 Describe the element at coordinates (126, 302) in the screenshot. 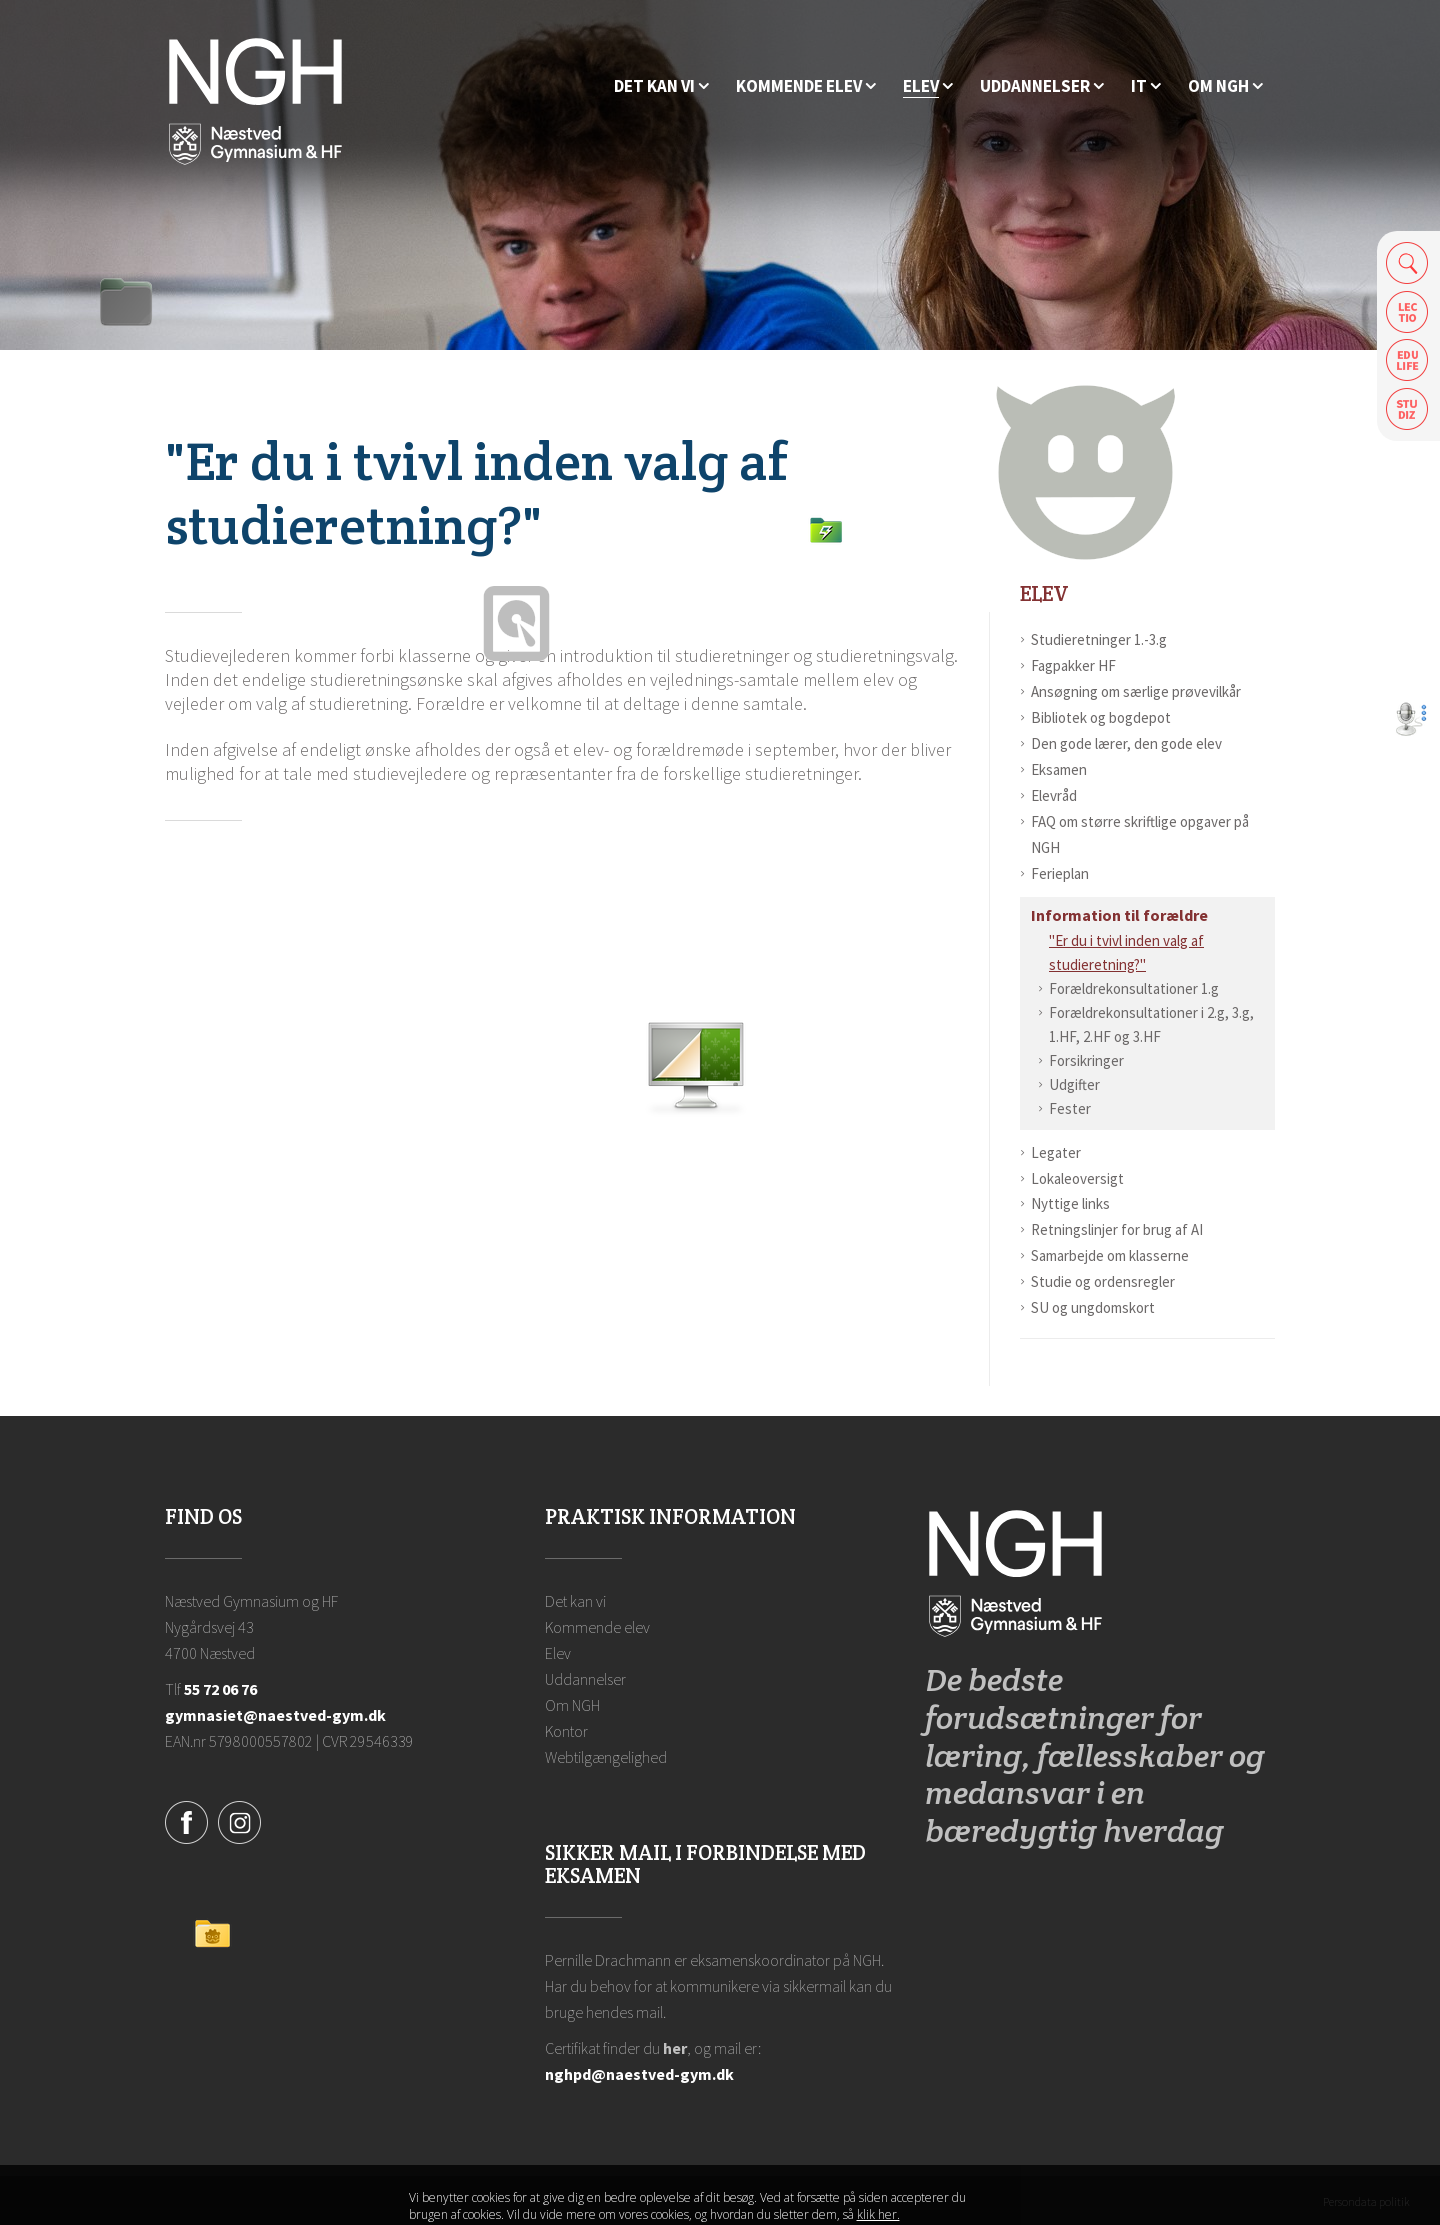

I see `open folder to view contents` at that location.